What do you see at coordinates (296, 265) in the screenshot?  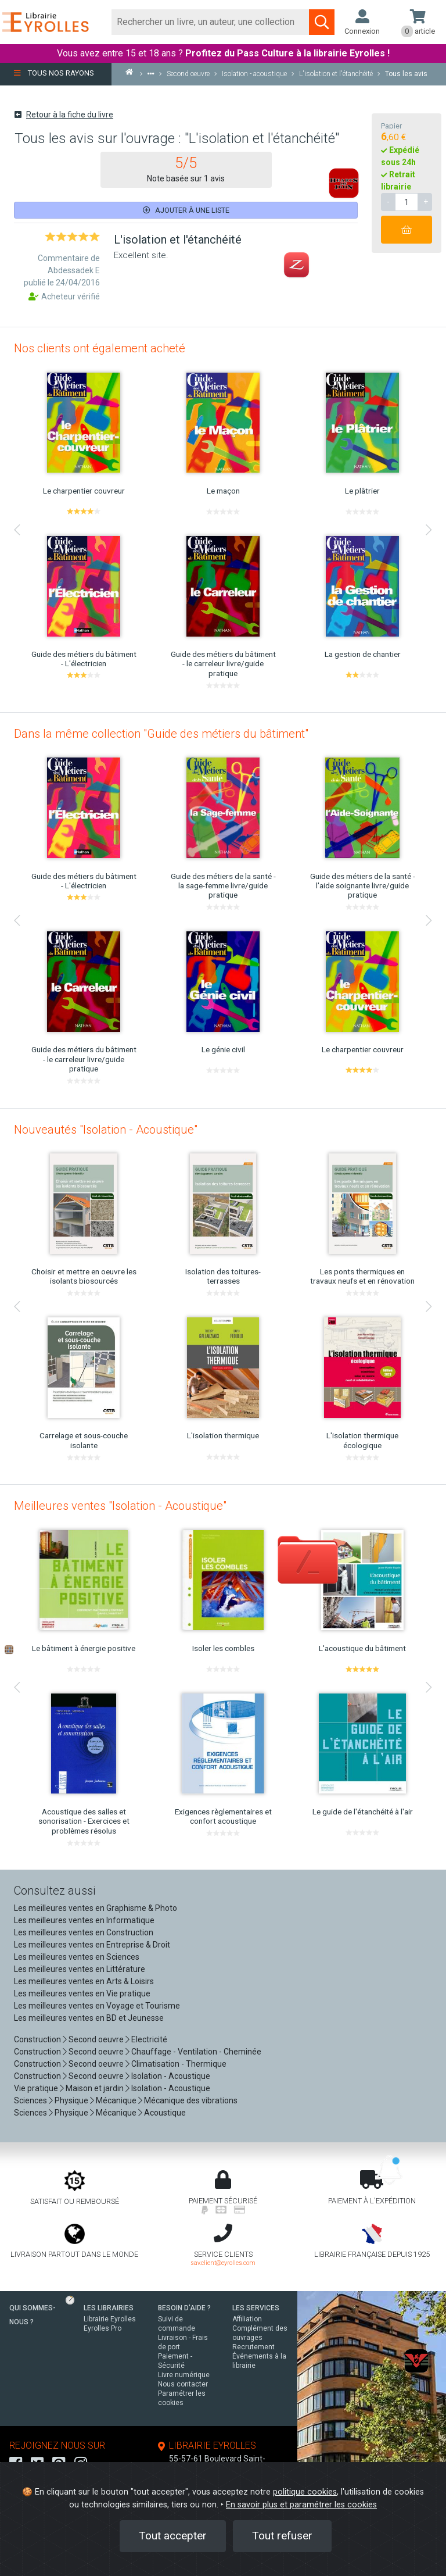 I see `open zeal offline documentation browser` at bounding box center [296, 265].